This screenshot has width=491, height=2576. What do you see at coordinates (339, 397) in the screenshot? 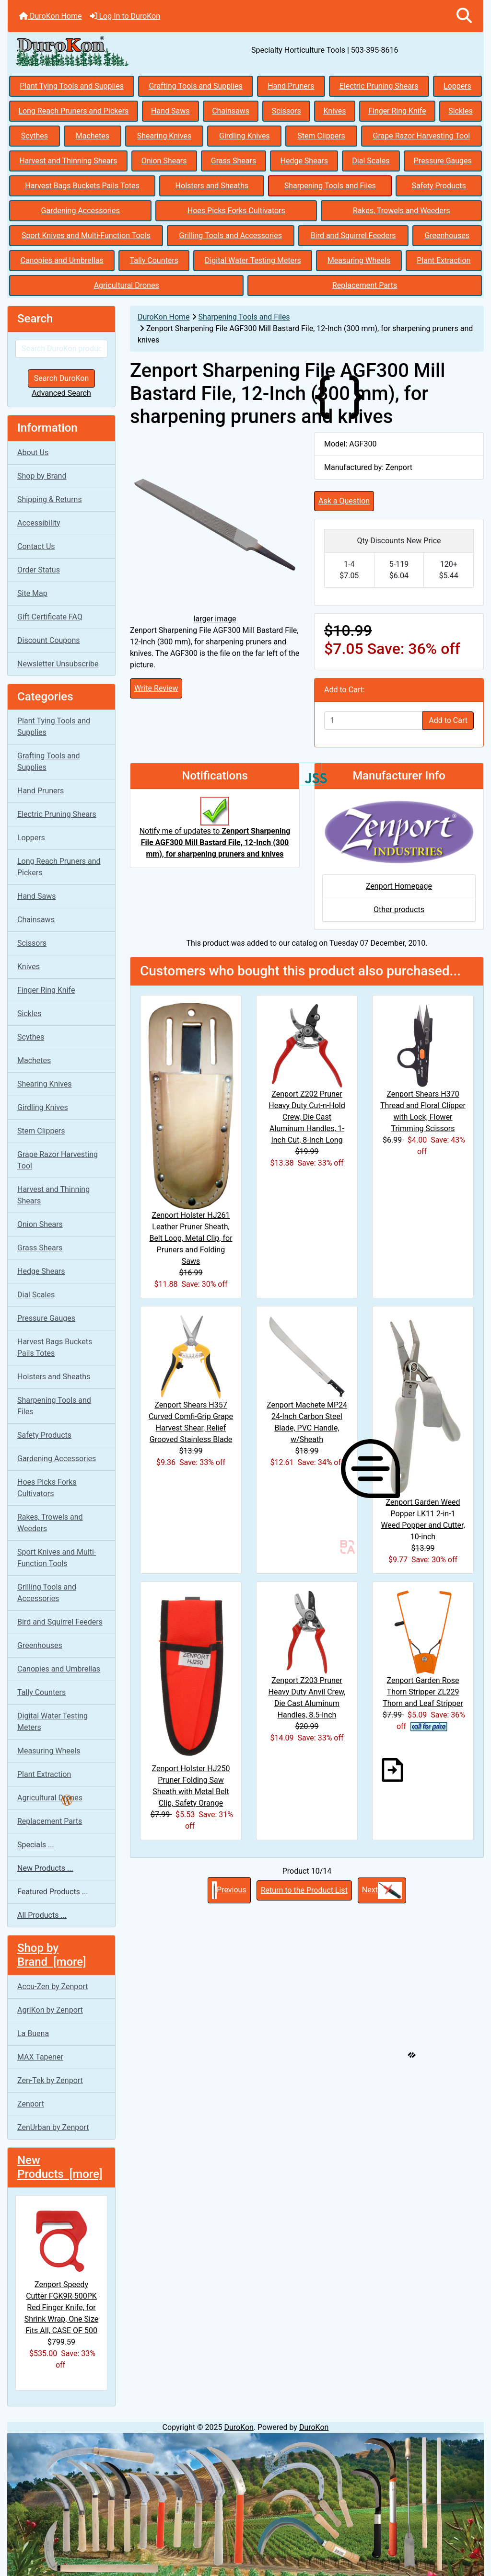
I see `access code editor or development tools` at bounding box center [339, 397].